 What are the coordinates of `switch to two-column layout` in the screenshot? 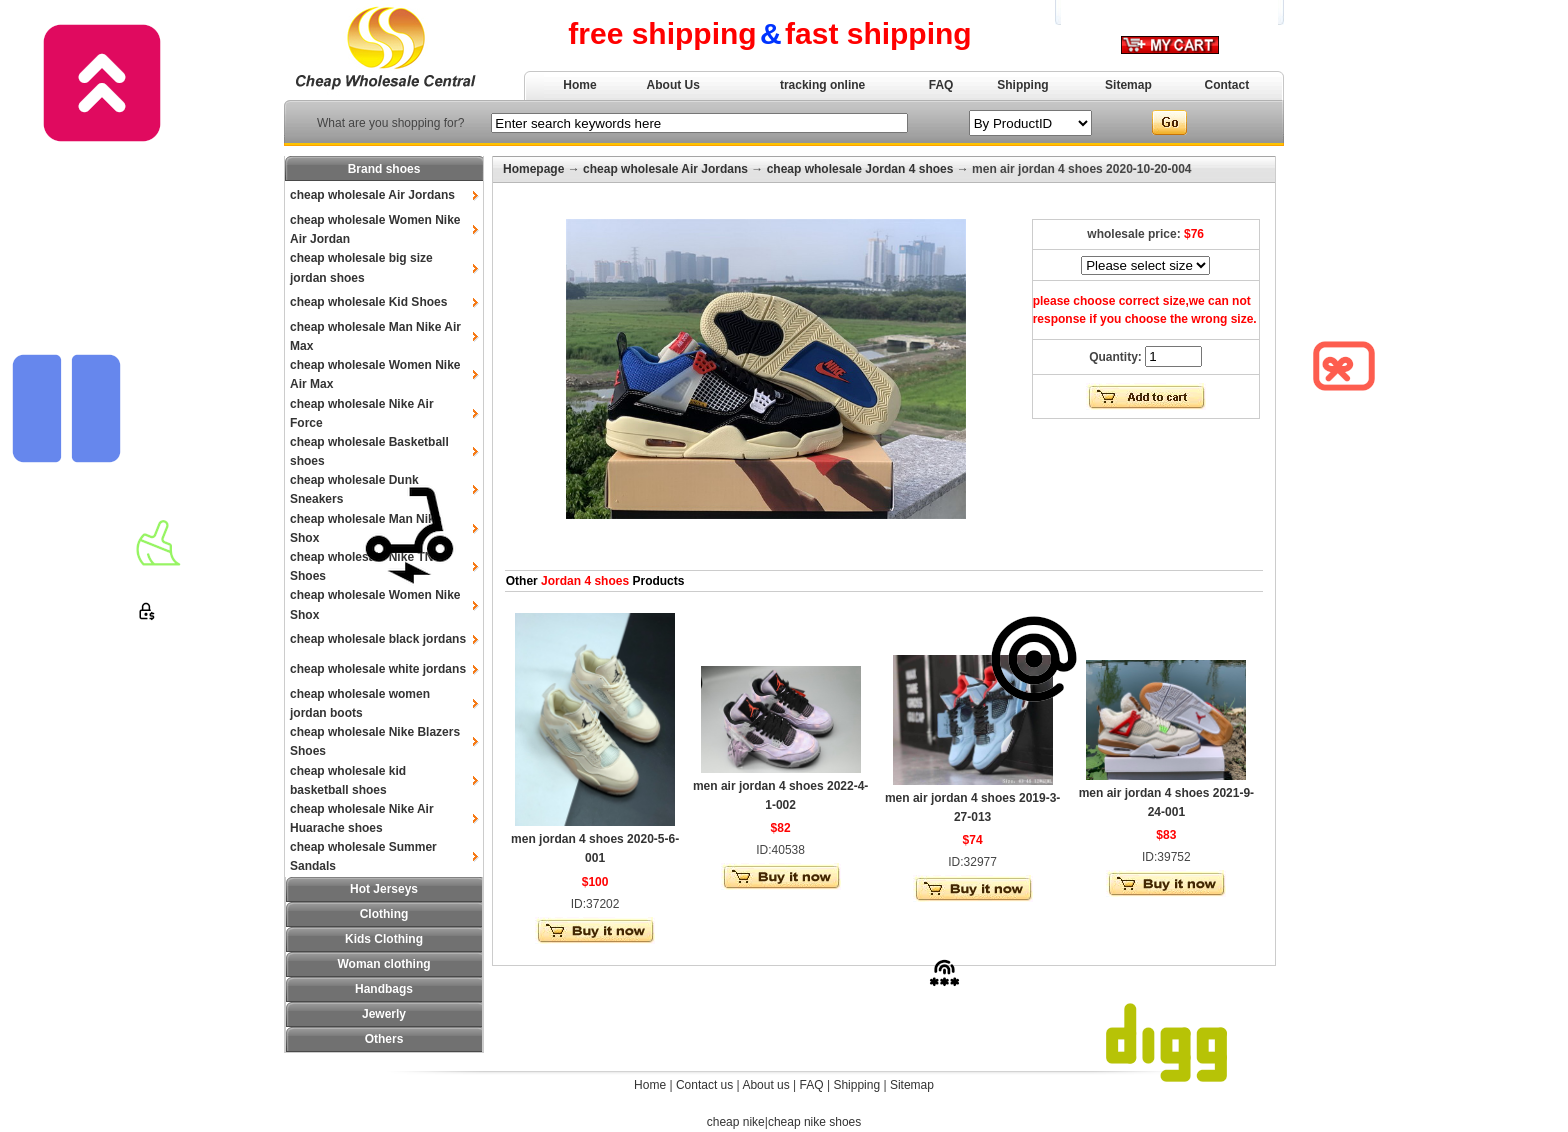 It's located at (66, 408).